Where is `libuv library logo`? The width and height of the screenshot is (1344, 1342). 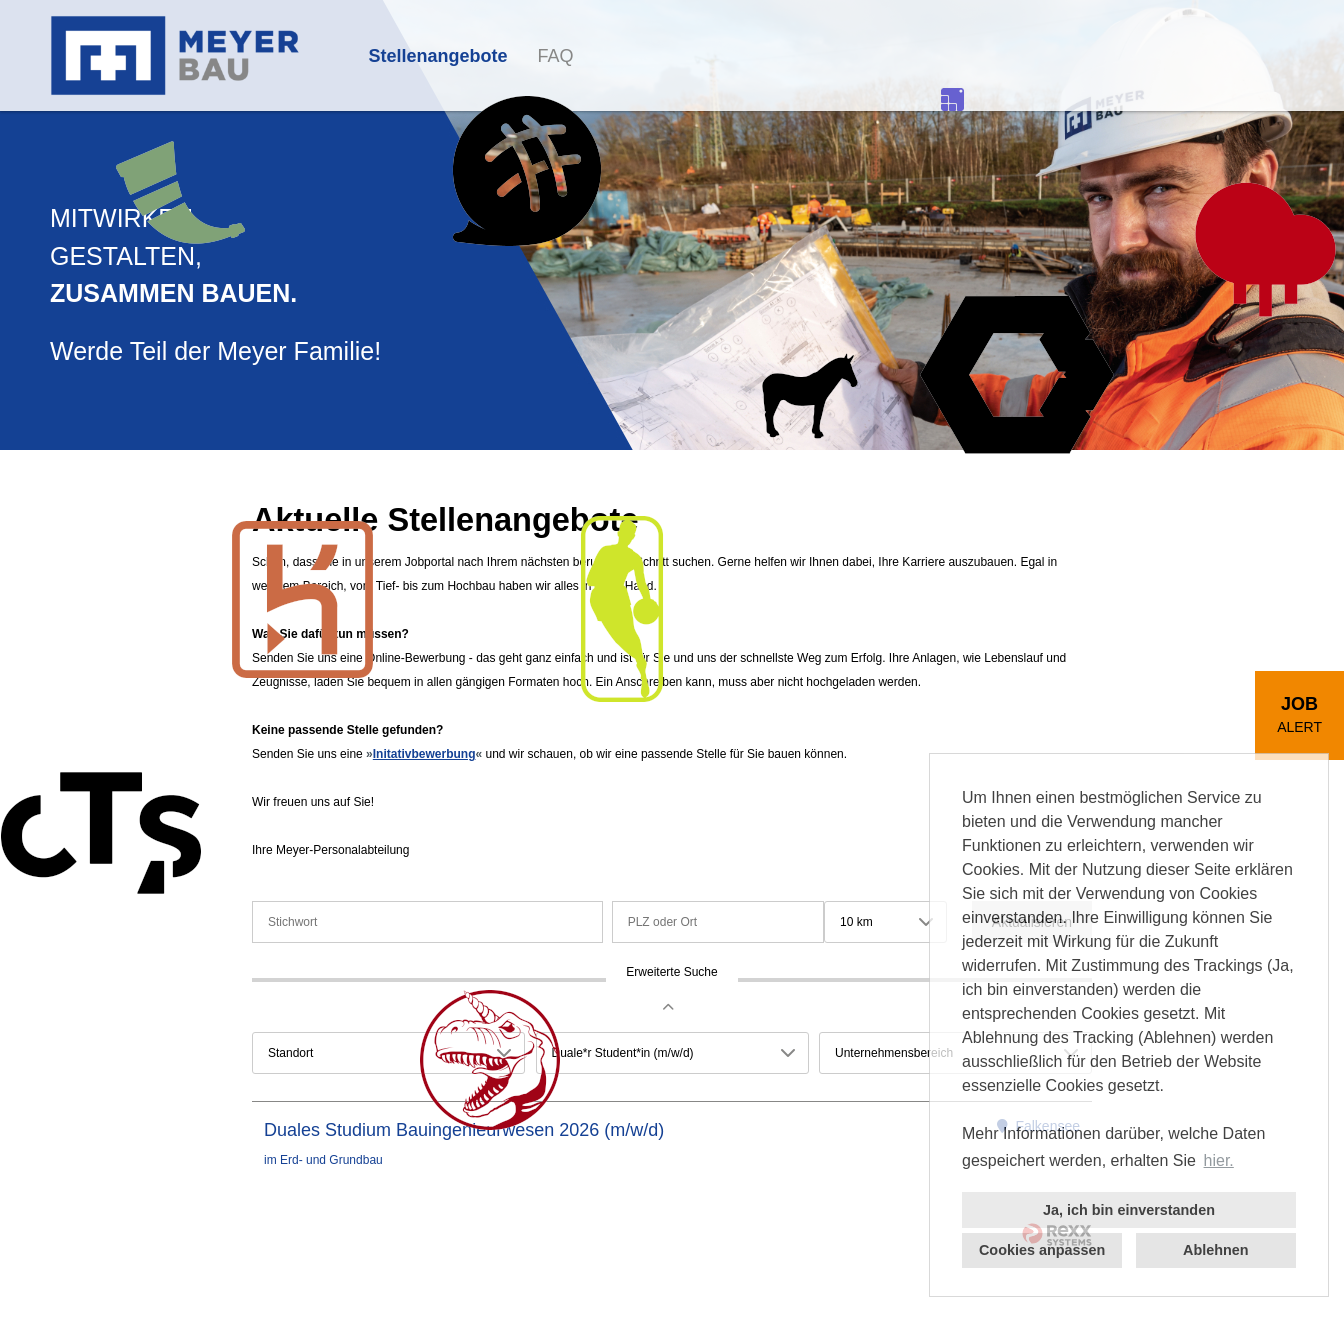
libuv library logo is located at coordinates (490, 1060).